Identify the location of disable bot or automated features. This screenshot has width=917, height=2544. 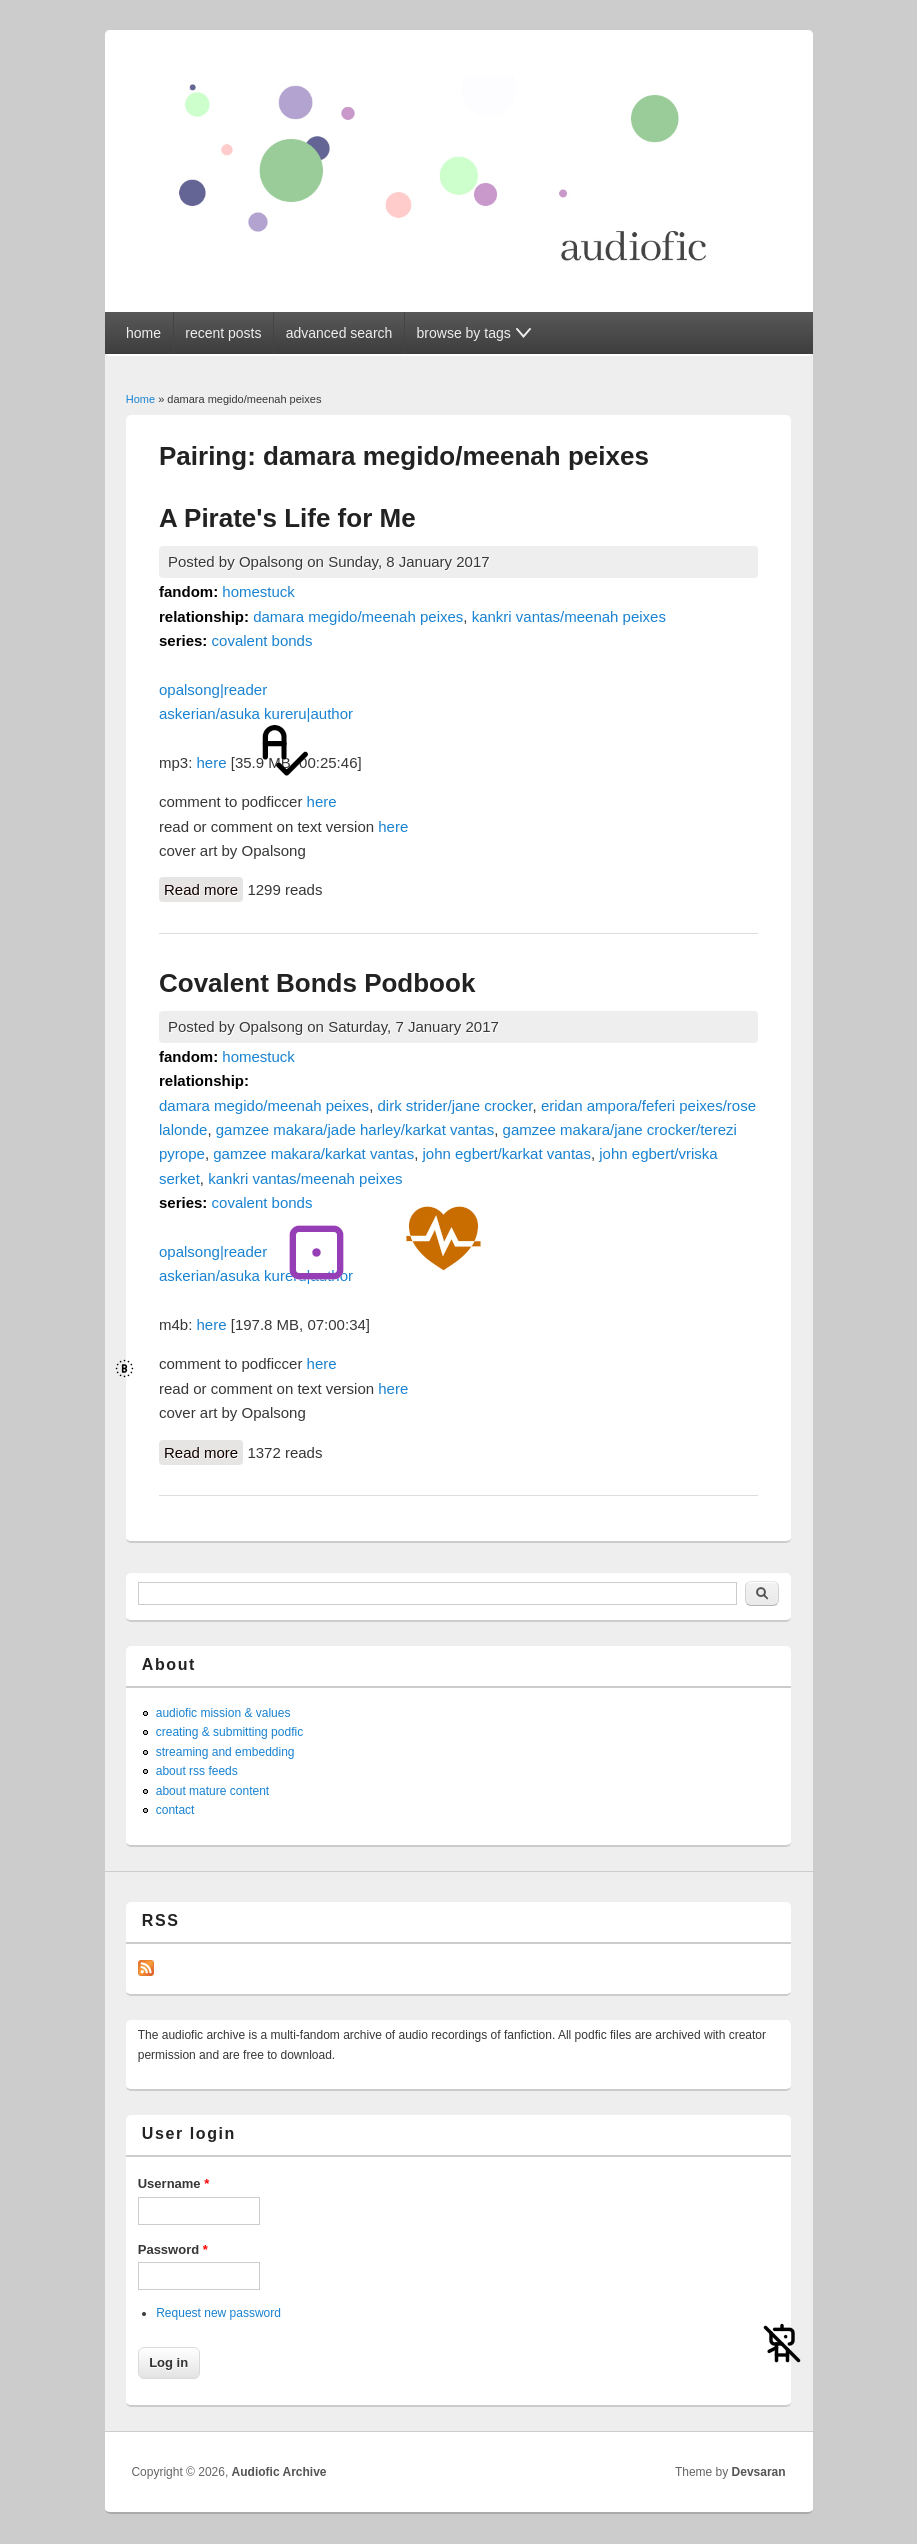
(782, 2344).